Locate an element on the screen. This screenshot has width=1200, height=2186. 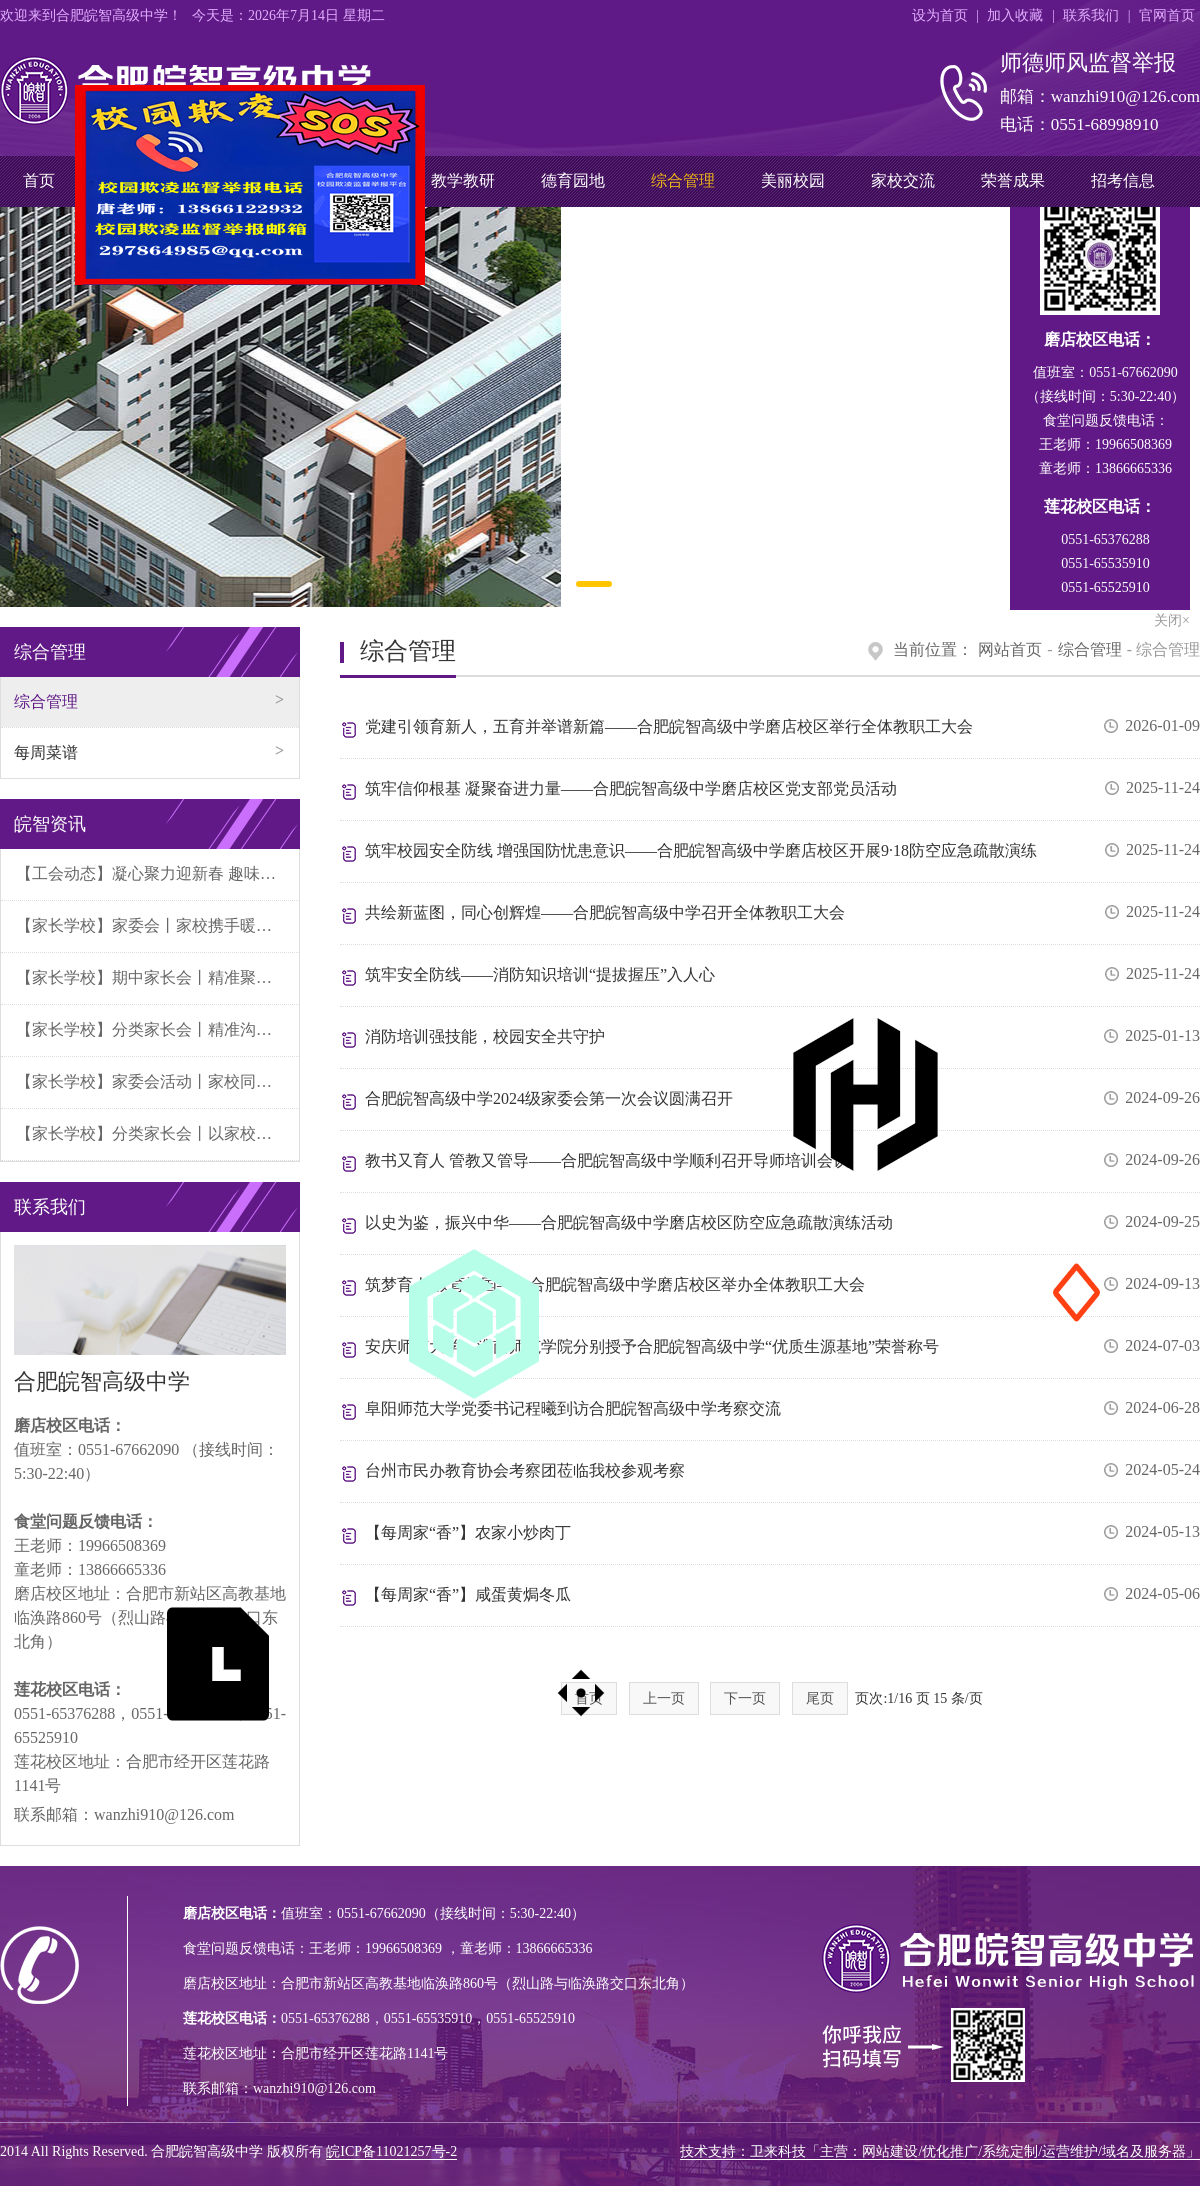
sequelize ORM library logo is located at coordinates (474, 1324).